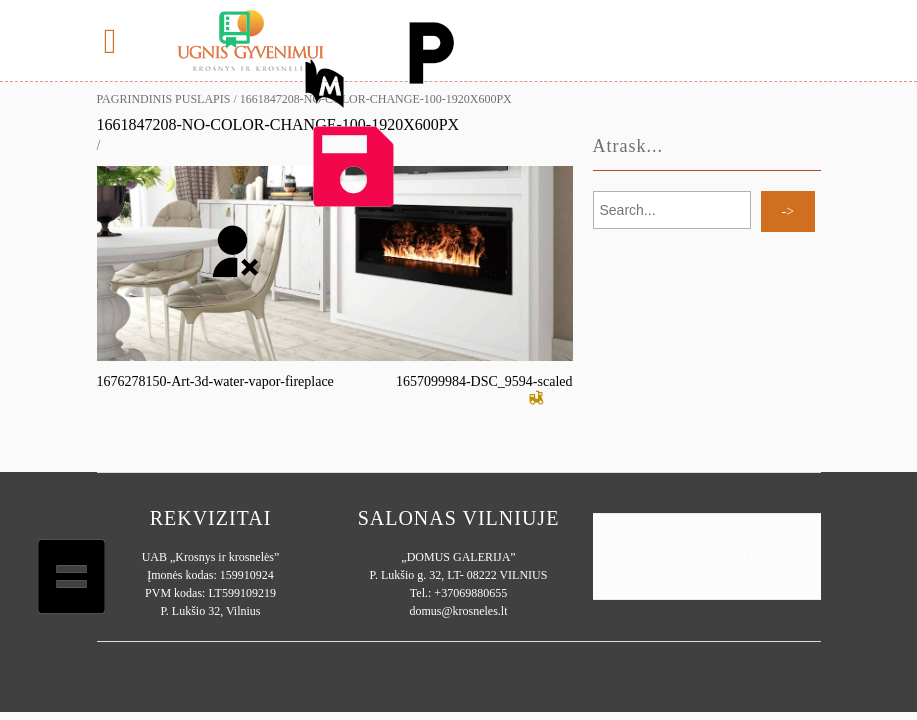  Describe the element at coordinates (324, 83) in the screenshot. I see `access PubMed medical research database` at that location.